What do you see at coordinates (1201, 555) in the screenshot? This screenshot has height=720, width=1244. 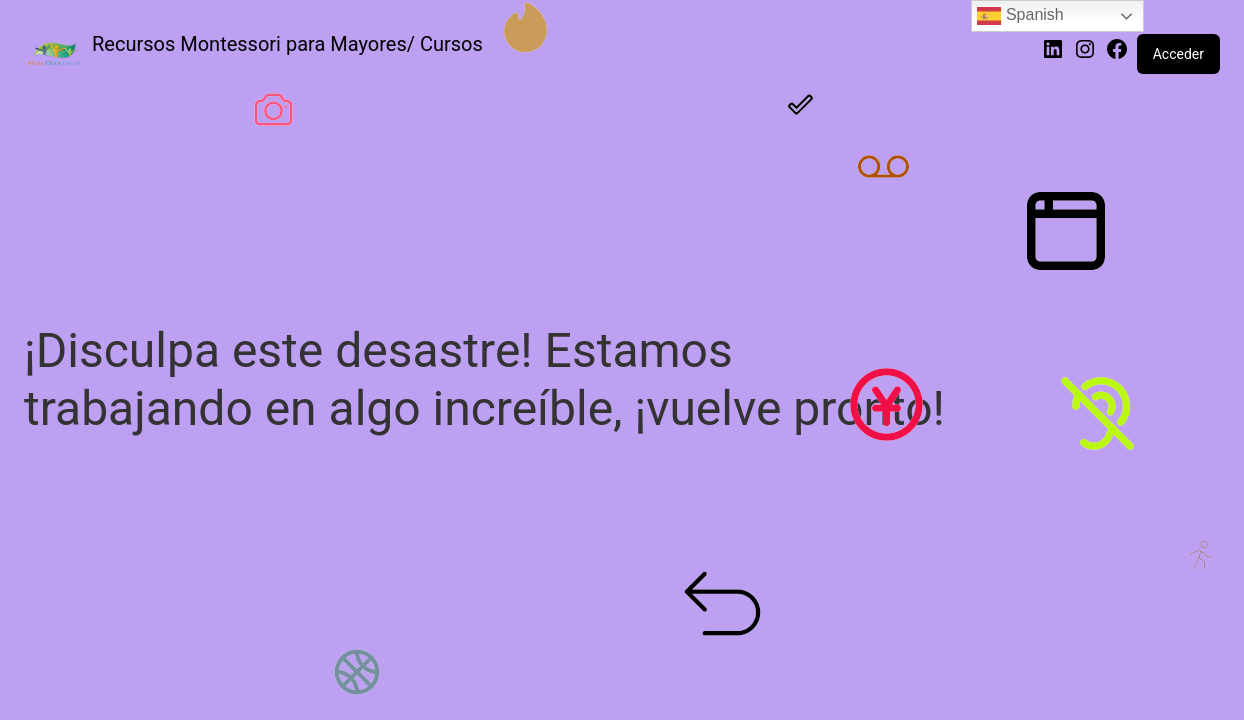 I see `pedestrian or walking directions mode` at bounding box center [1201, 555].